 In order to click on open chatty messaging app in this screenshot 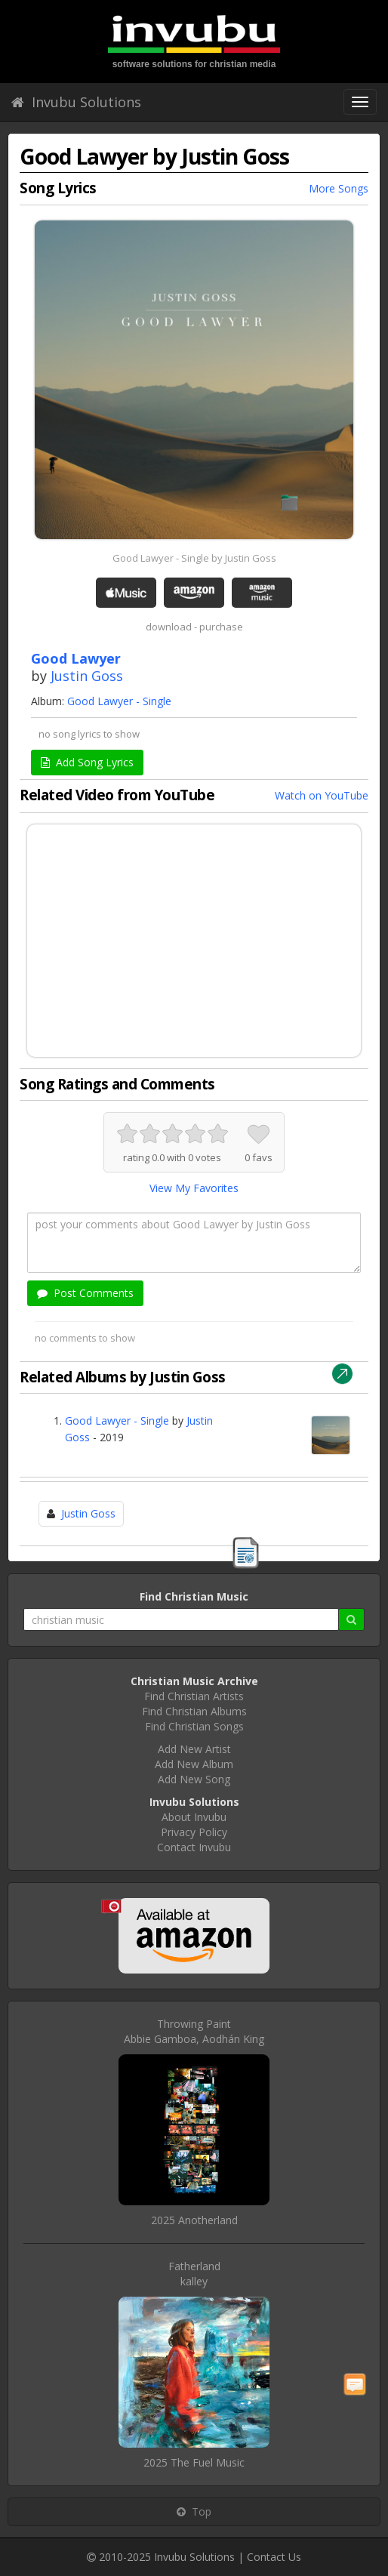, I will do `click(355, 2384)`.